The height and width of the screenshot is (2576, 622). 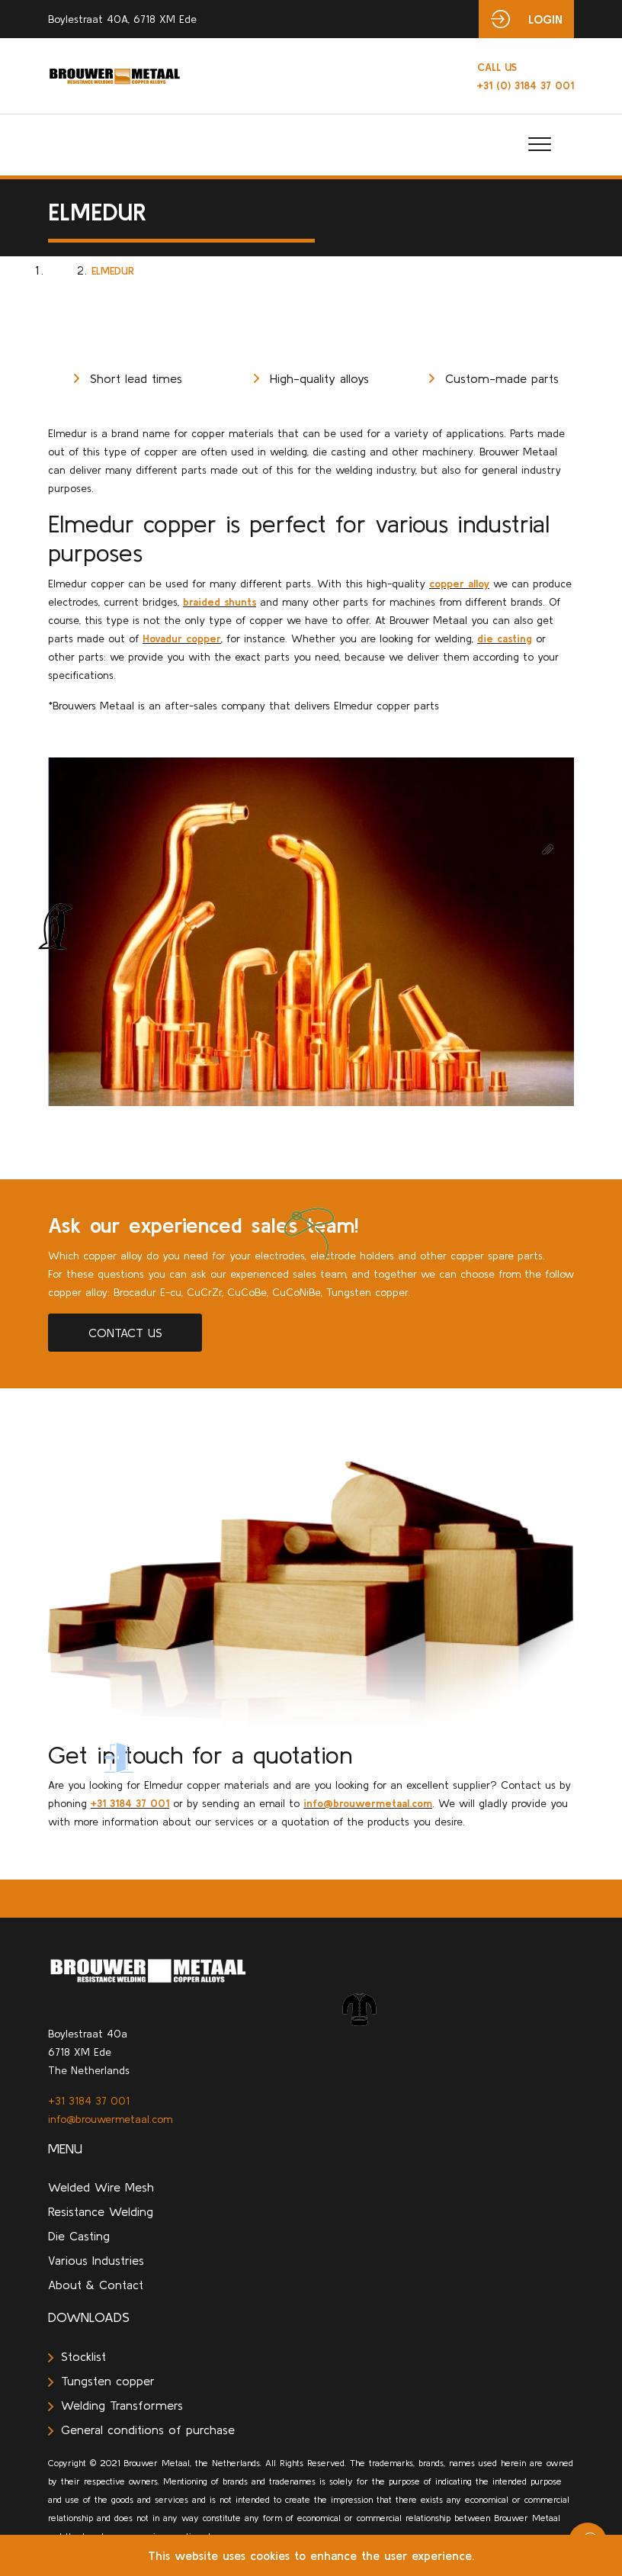 What do you see at coordinates (547, 849) in the screenshot?
I see `attach a file to your message` at bounding box center [547, 849].